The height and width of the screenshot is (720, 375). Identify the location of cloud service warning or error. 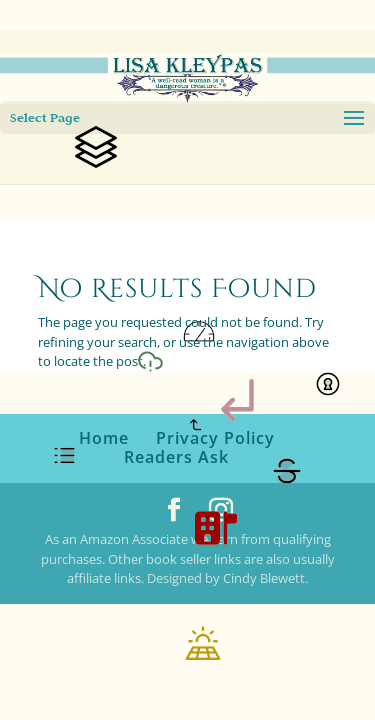
(150, 361).